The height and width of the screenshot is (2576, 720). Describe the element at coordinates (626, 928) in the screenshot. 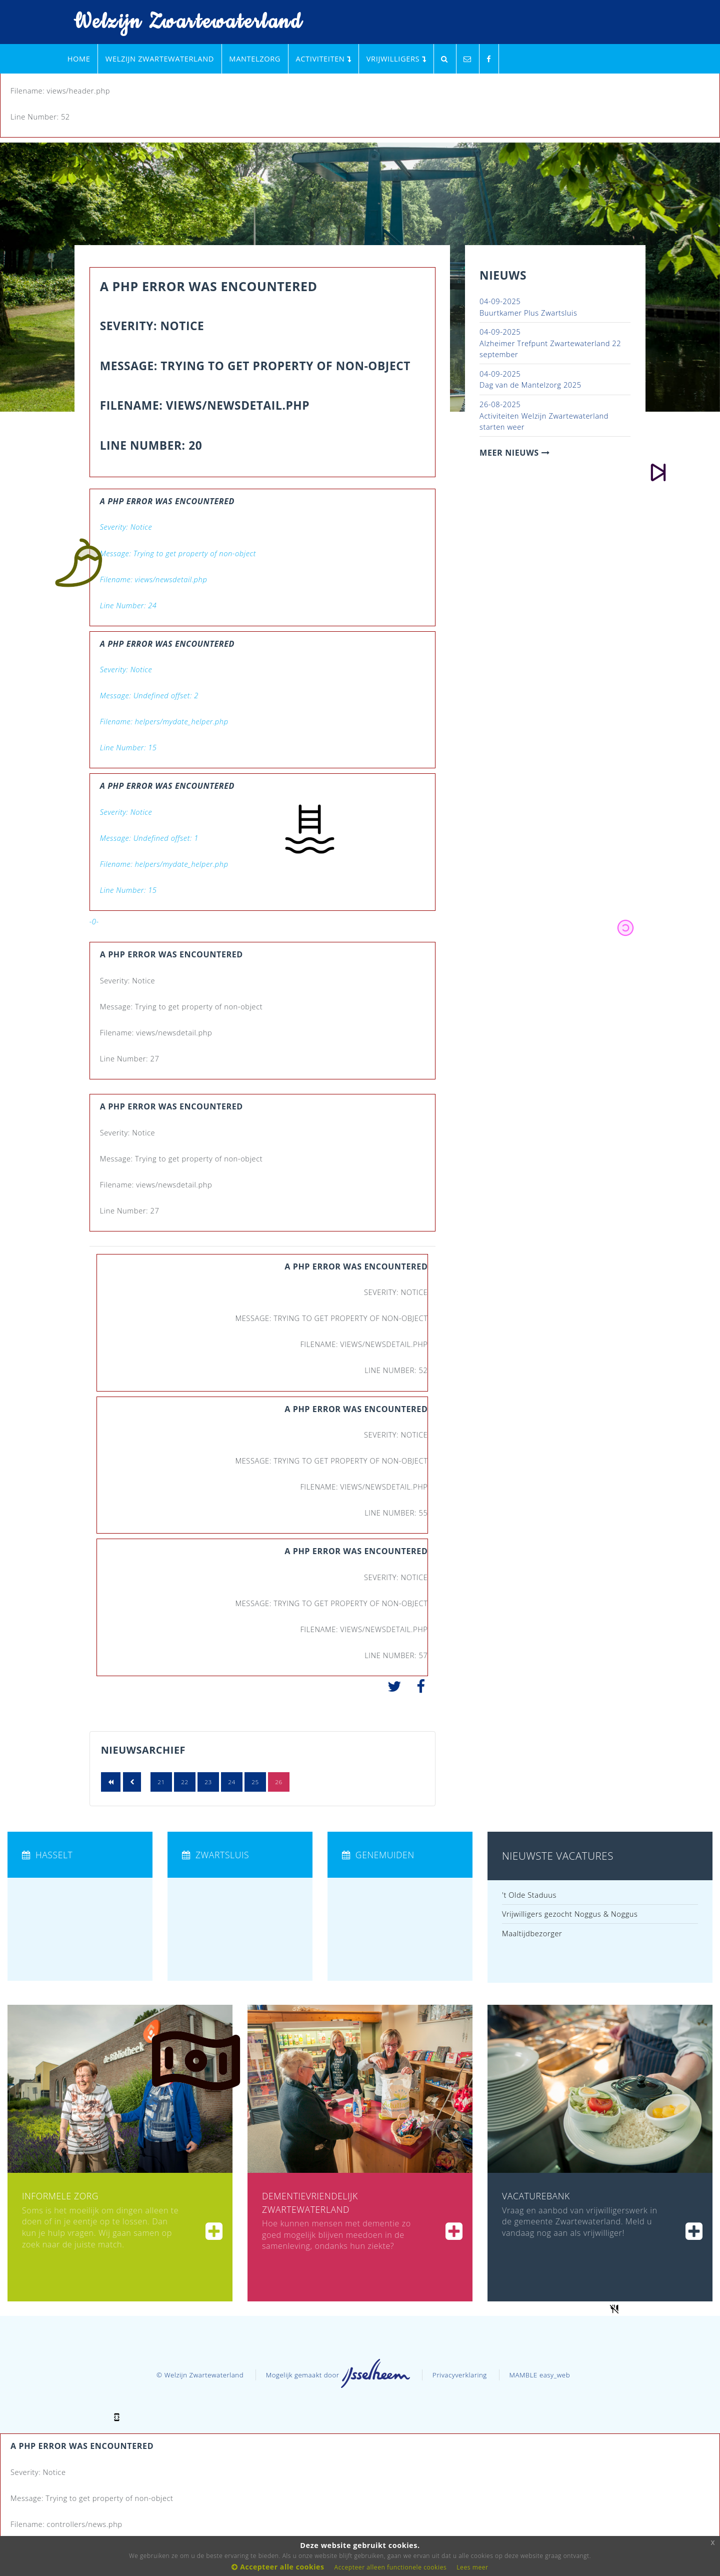

I see `indicates copyleft licensing status` at that location.